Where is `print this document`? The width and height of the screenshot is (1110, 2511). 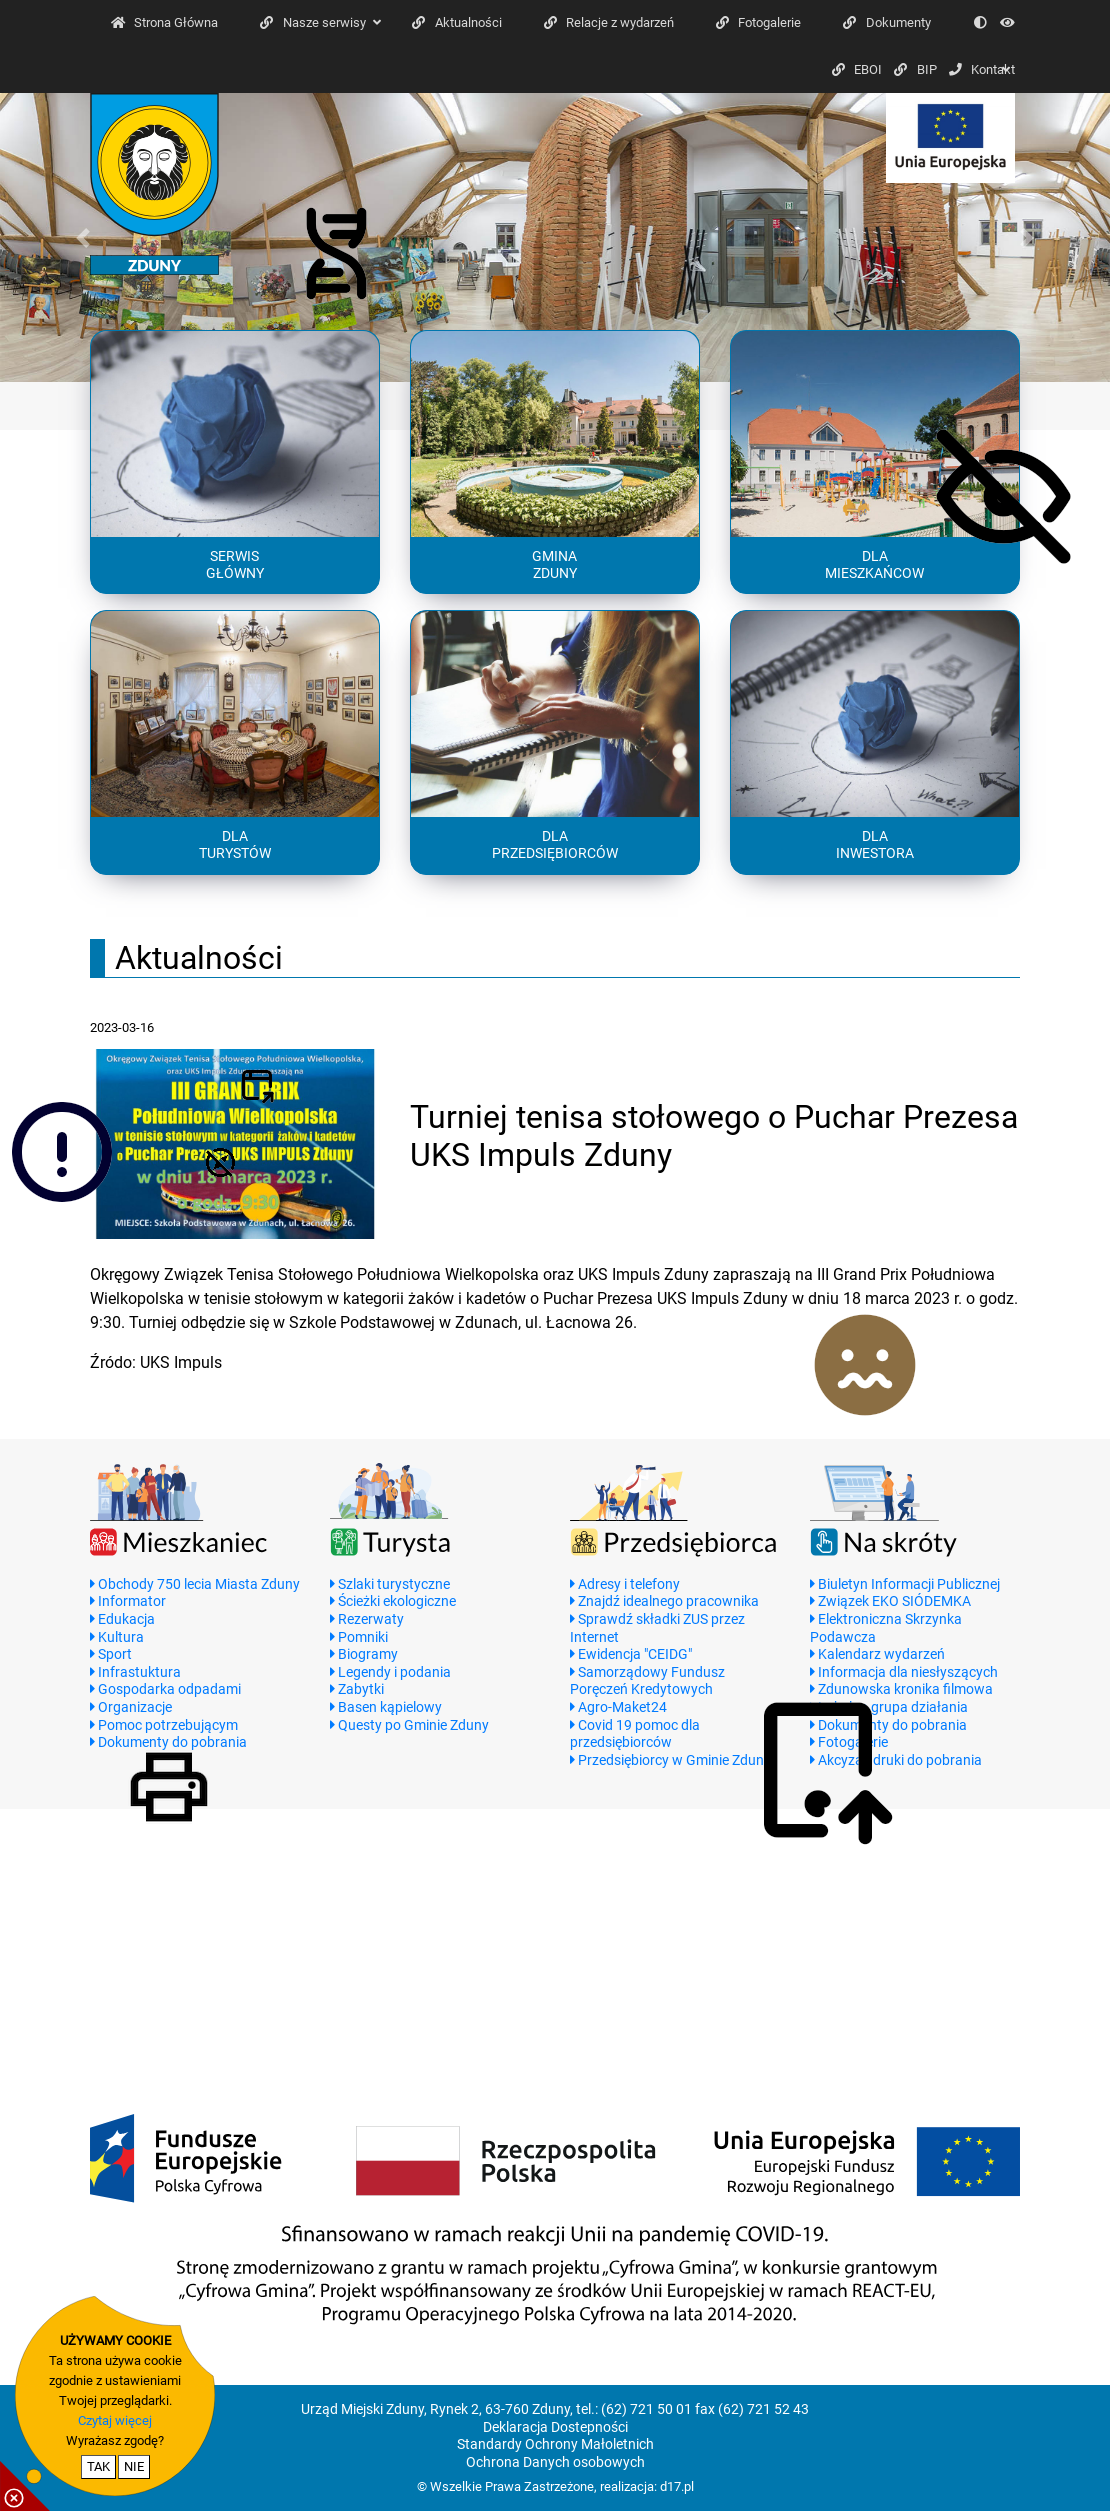 print this document is located at coordinates (169, 1787).